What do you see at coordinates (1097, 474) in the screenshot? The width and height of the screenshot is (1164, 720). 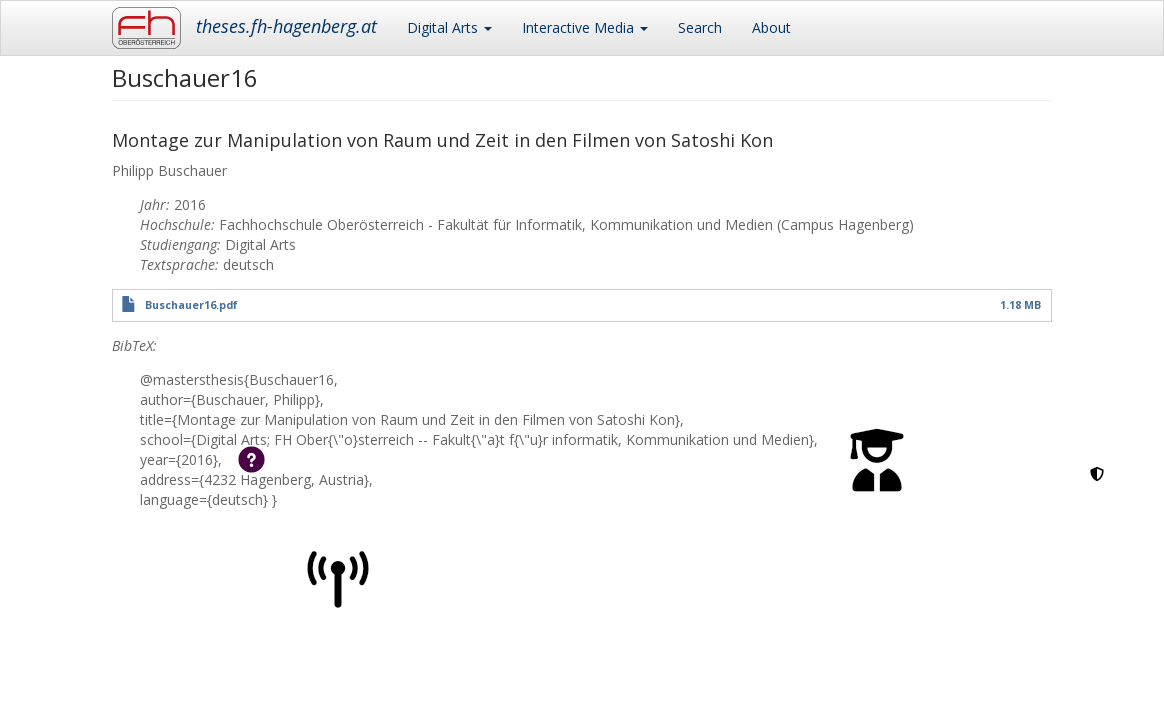 I see `access security or privacy settings` at bounding box center [1097, 474].